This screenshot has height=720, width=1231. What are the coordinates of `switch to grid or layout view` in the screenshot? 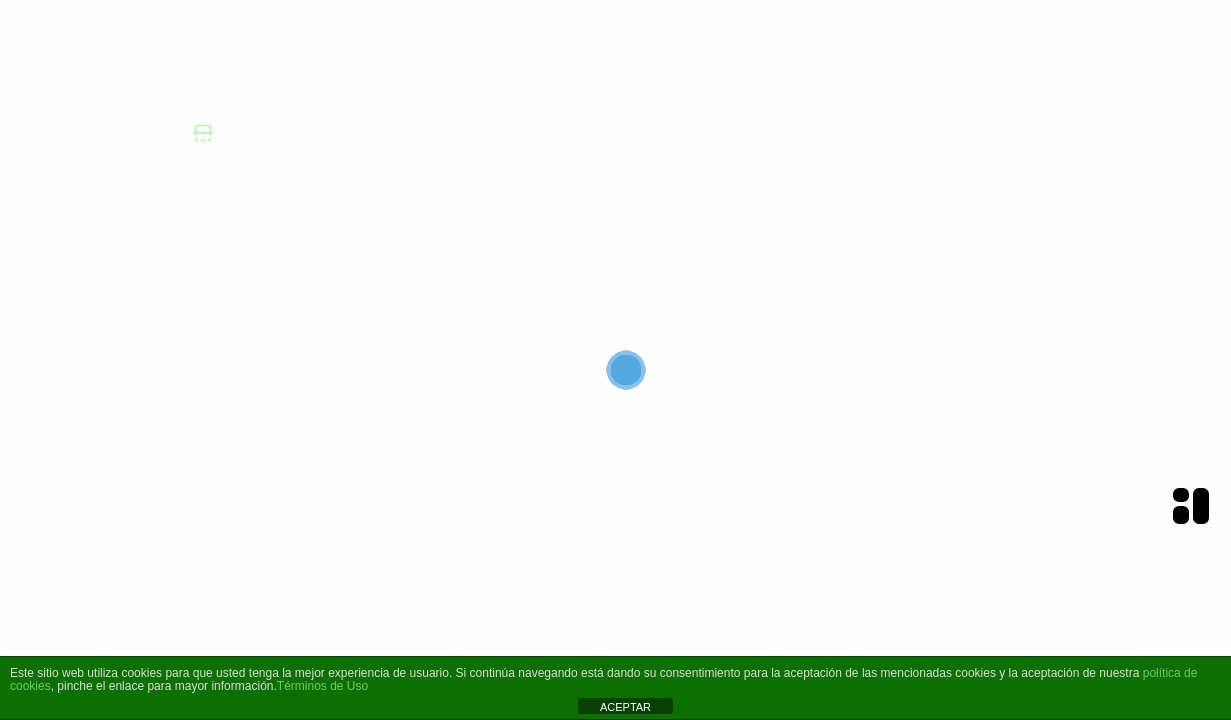 It's located at (1191, 506).